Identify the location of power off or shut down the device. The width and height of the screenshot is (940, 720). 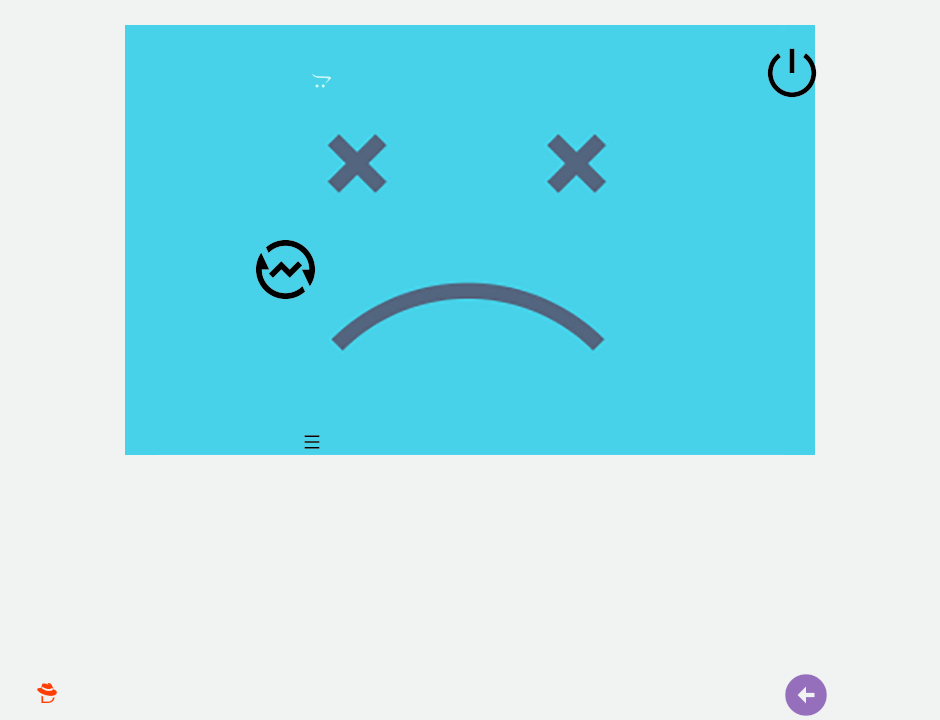
(792, 73).